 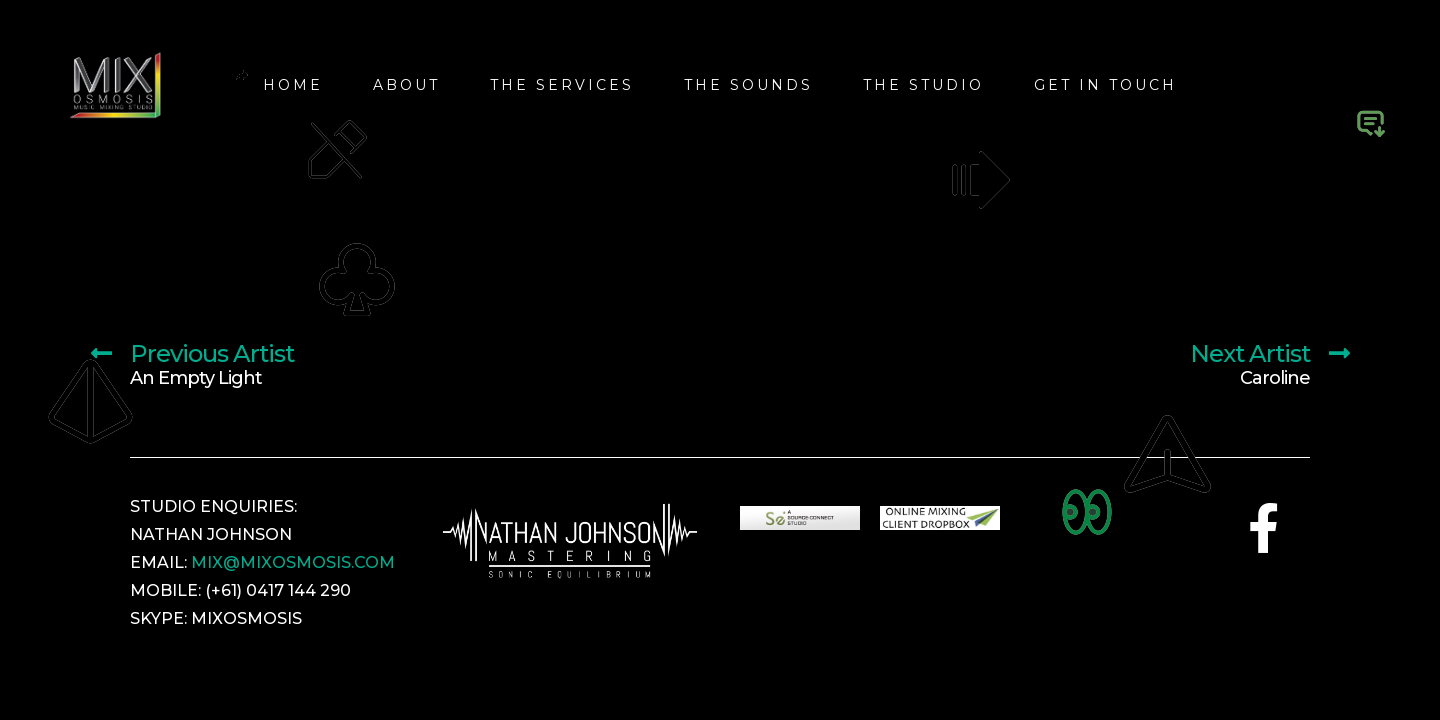 I want to click on editing is disabled, so click(x=336, y=150).